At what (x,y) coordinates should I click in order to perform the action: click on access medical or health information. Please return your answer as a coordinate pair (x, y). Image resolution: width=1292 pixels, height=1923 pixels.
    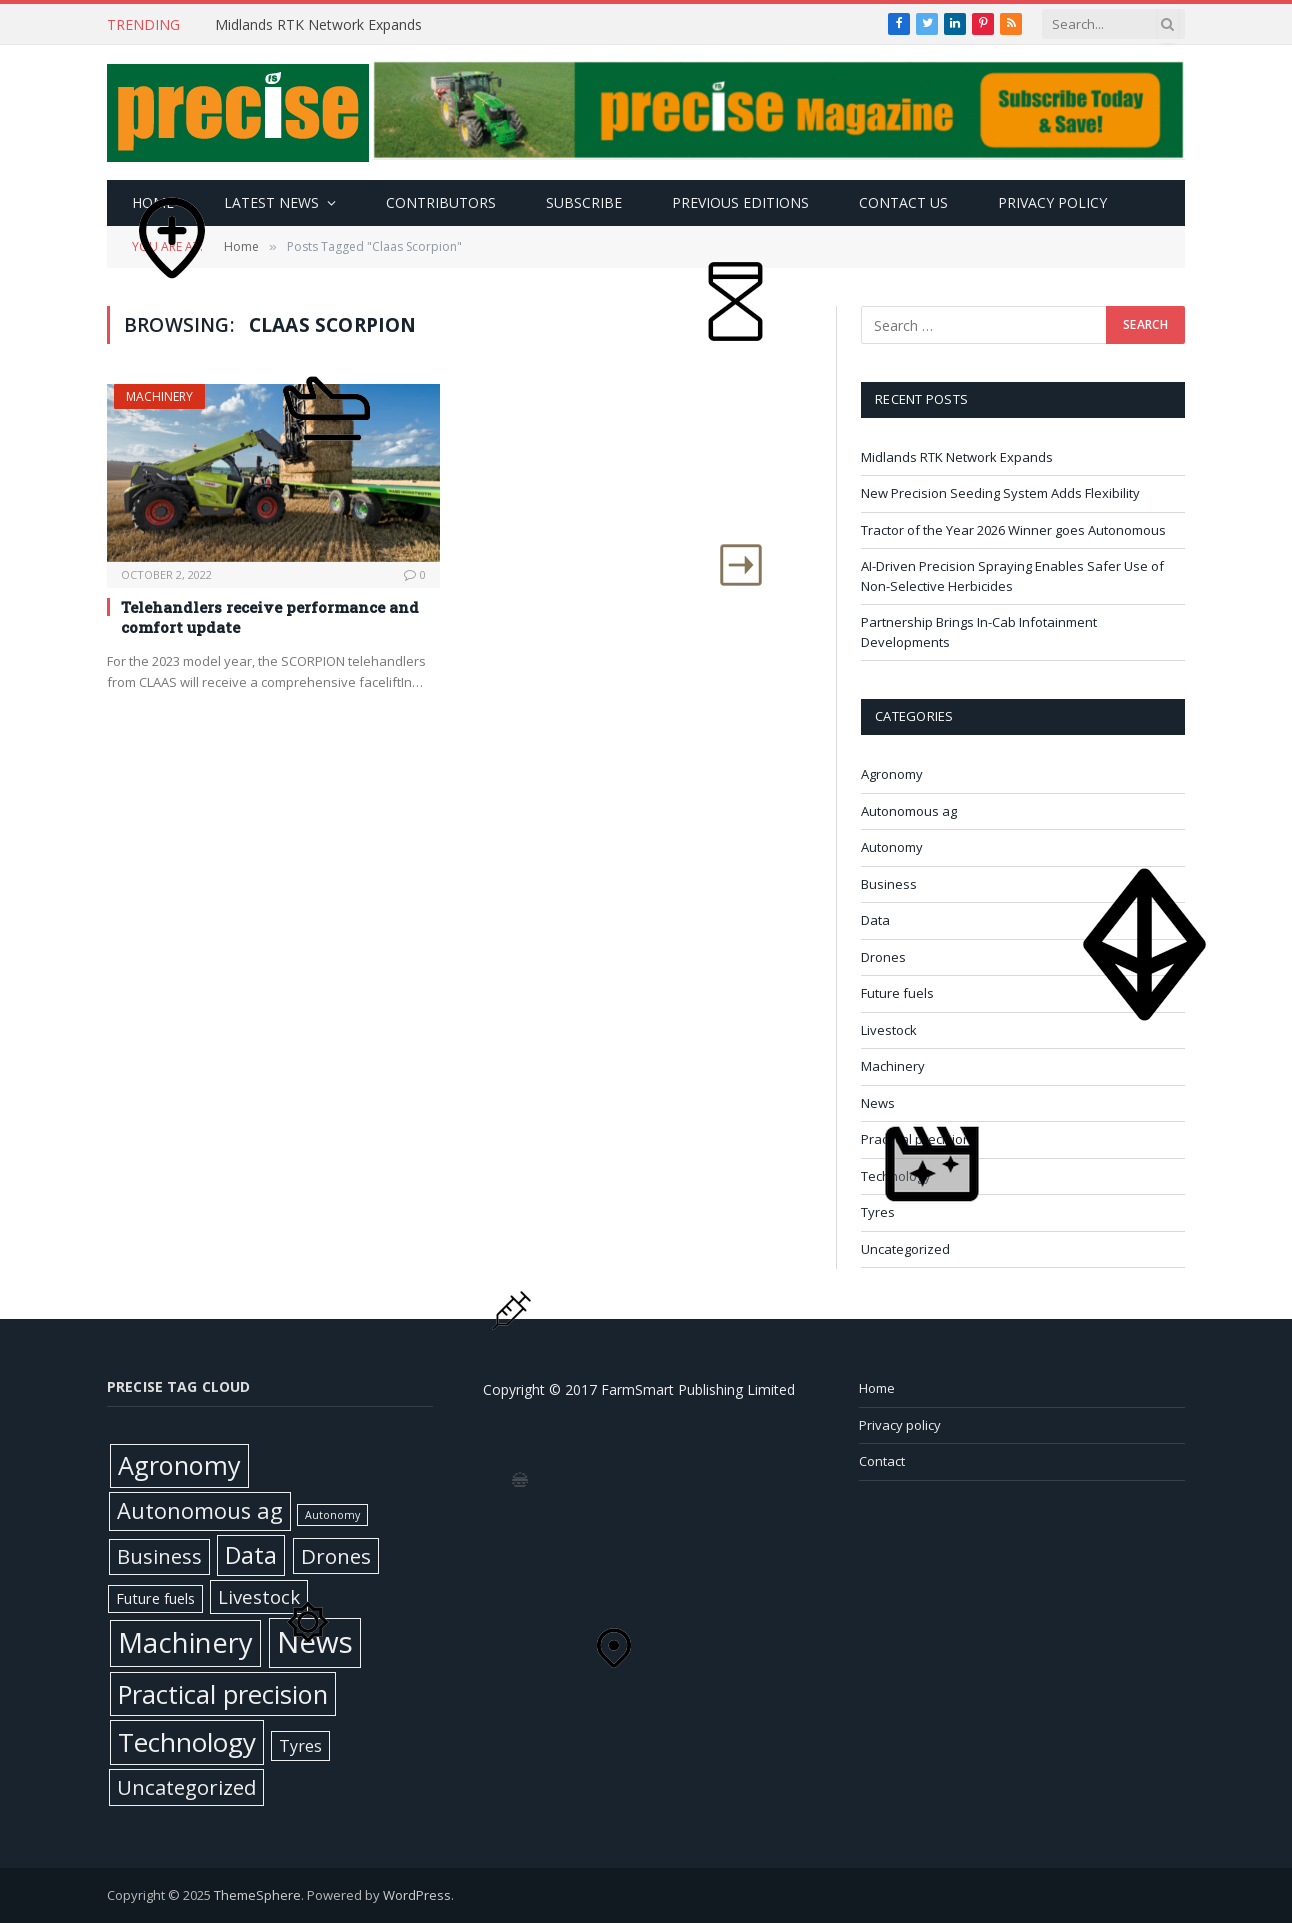
    Looking at the image, I should click on (511, 1310).